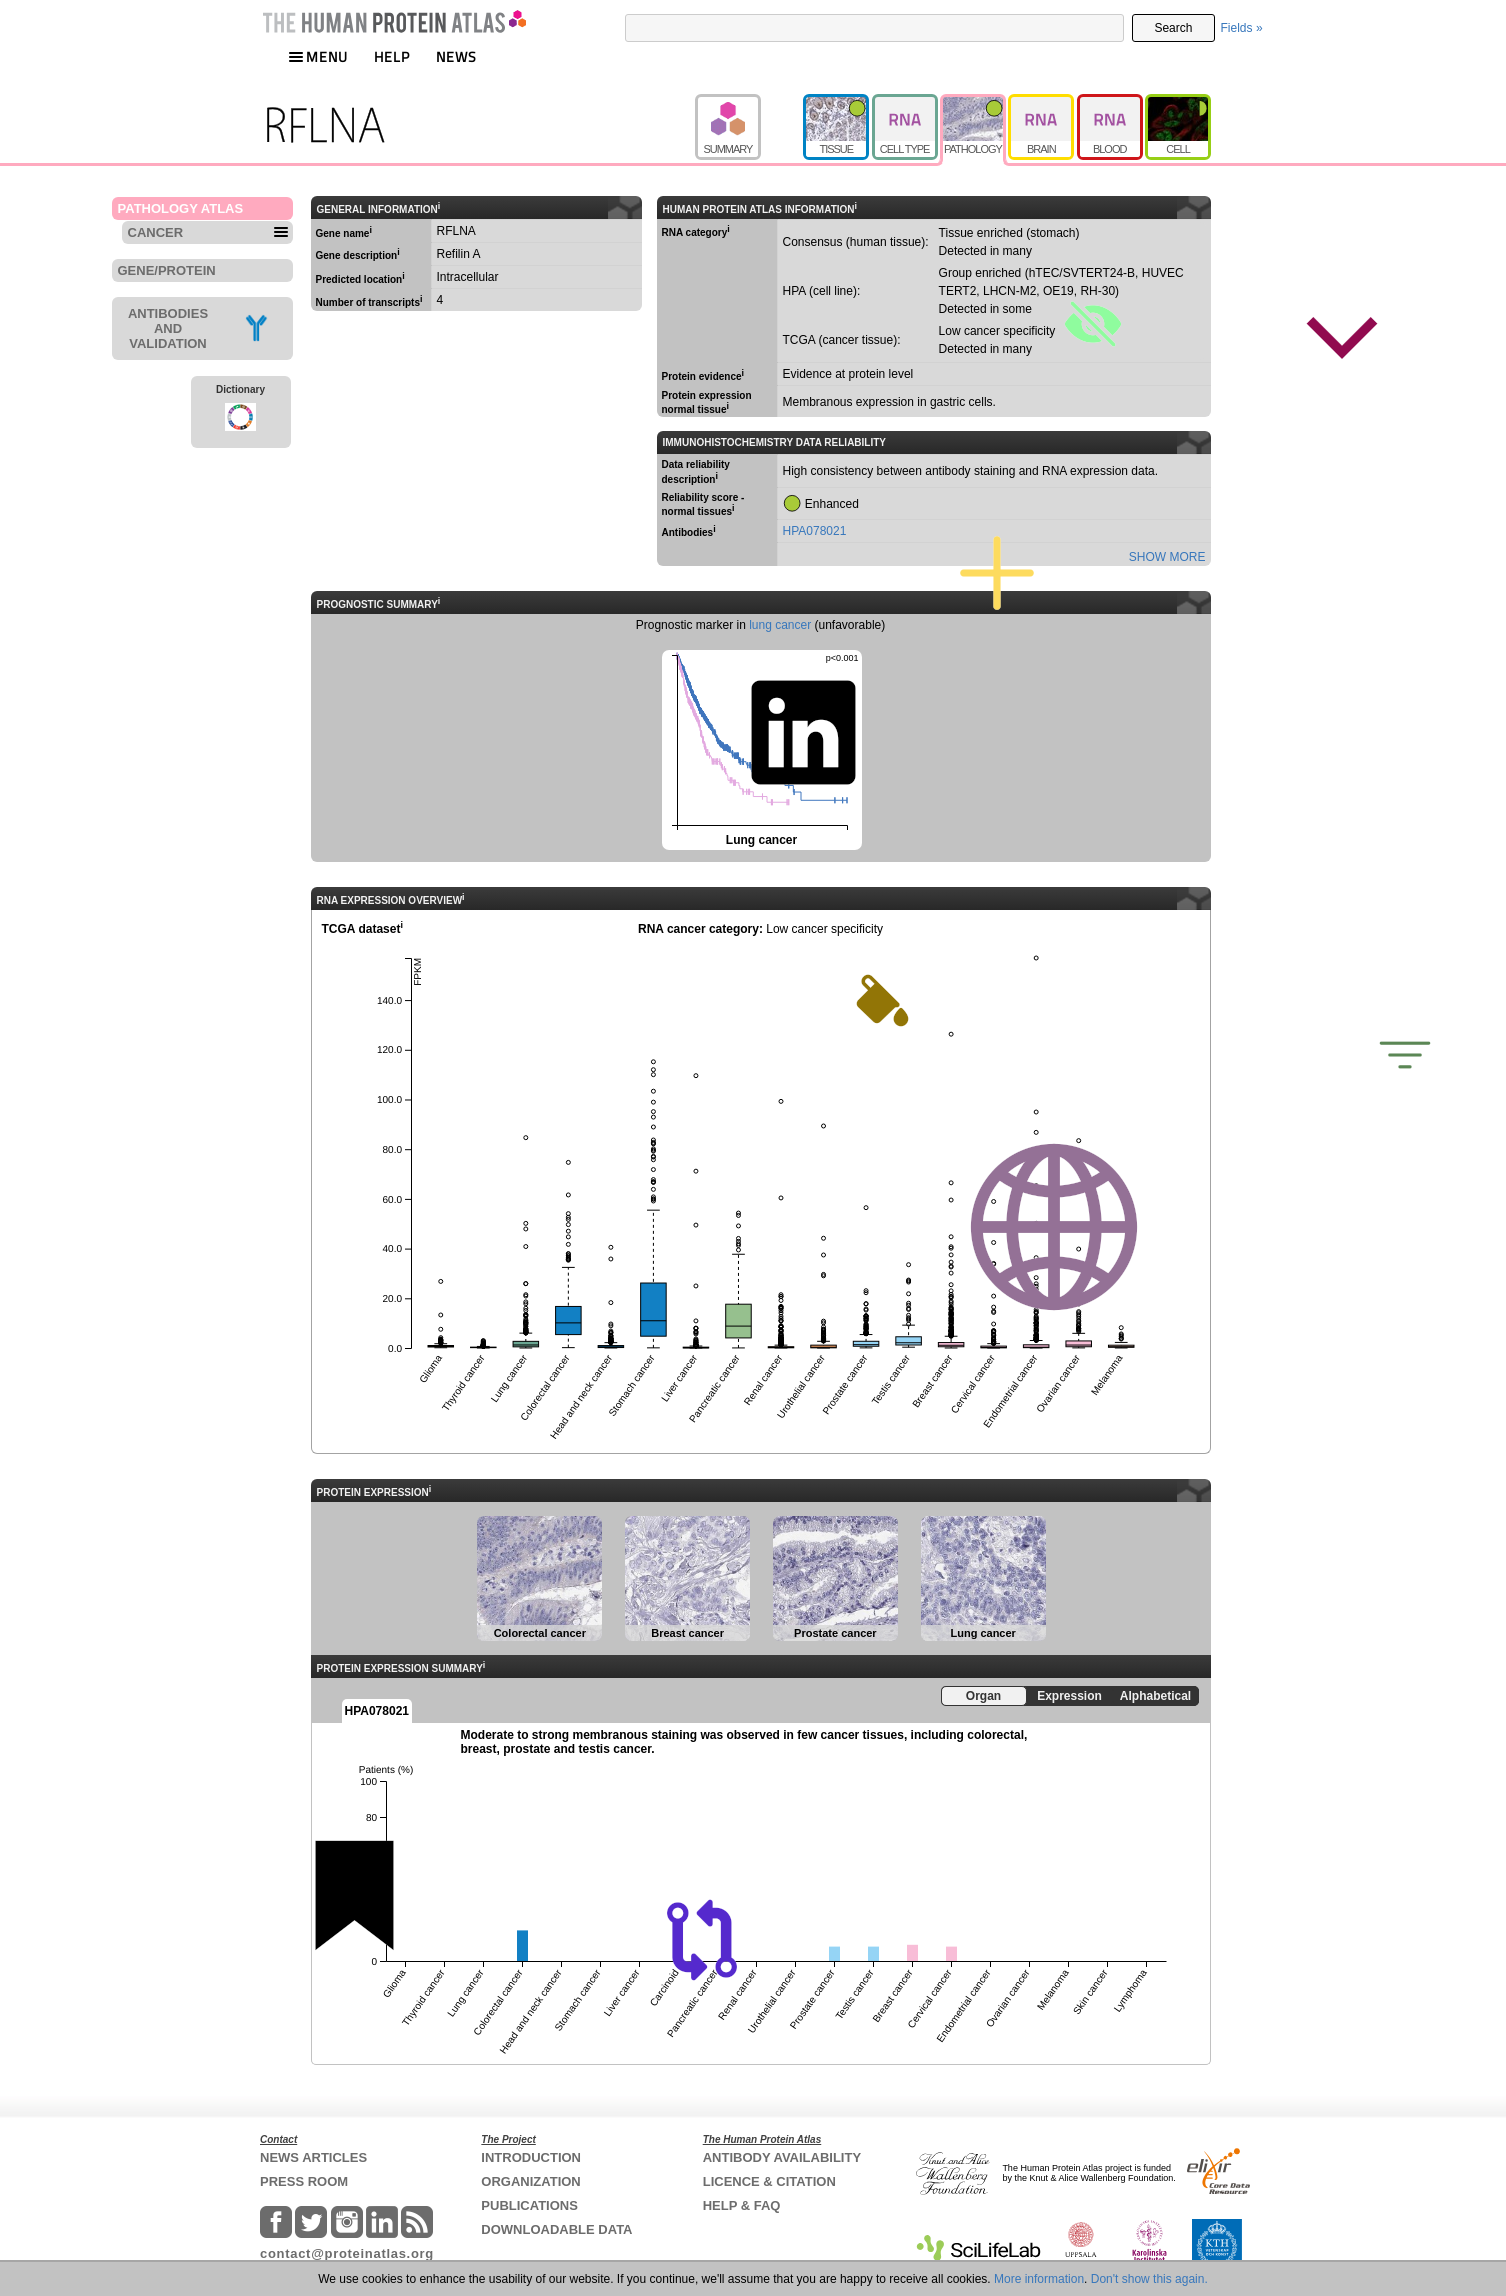  What do you see at coordinates (1093, 324) in the screenshot?
I see `hide password or sensitive content` at bounding box center [1093, 324].